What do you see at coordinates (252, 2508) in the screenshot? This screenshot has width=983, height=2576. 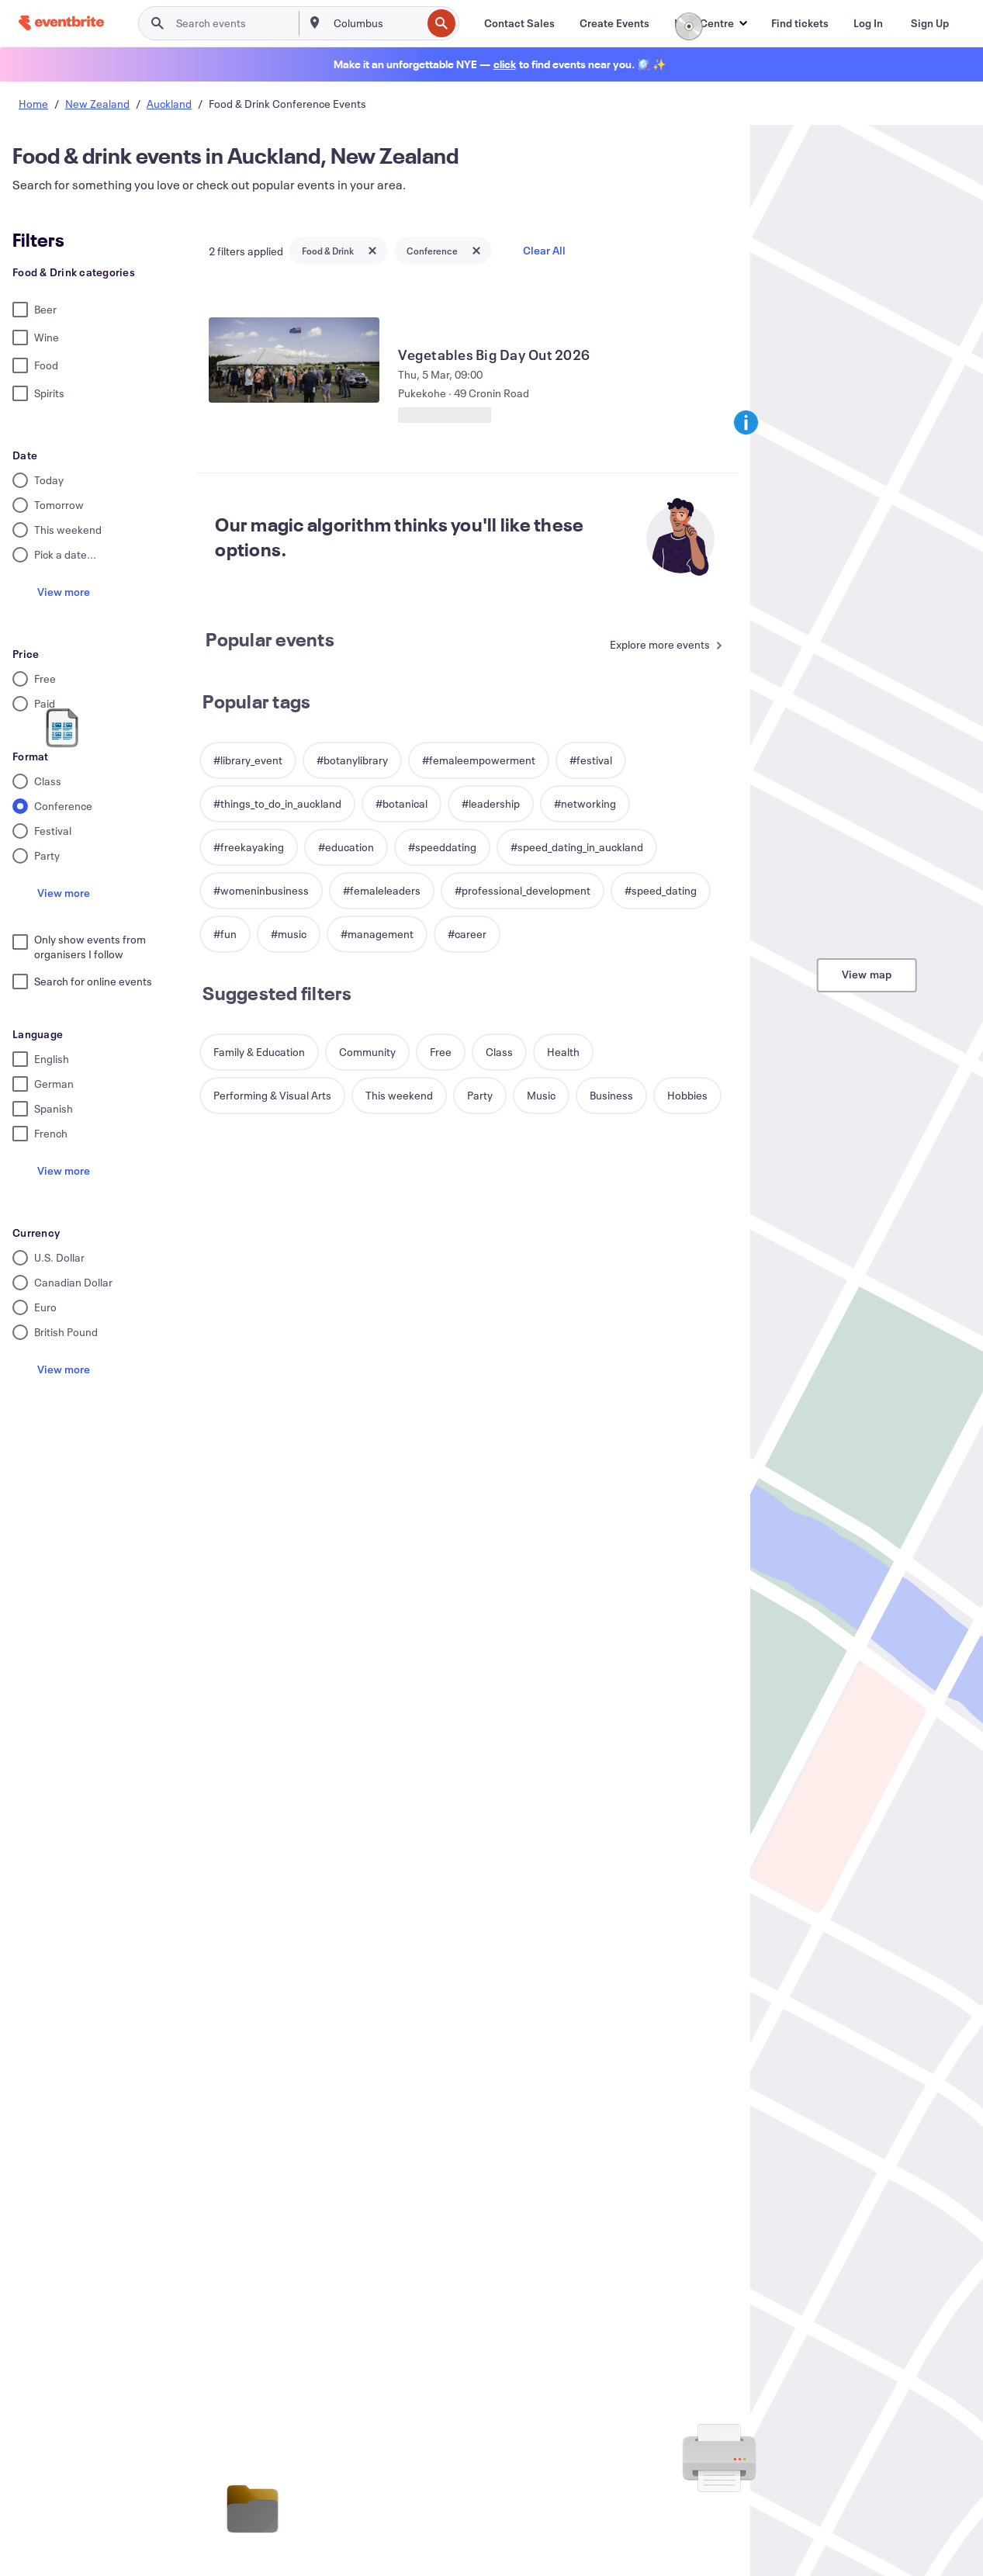 I see `an open folder containing files` at bounding box center [252, 2508].